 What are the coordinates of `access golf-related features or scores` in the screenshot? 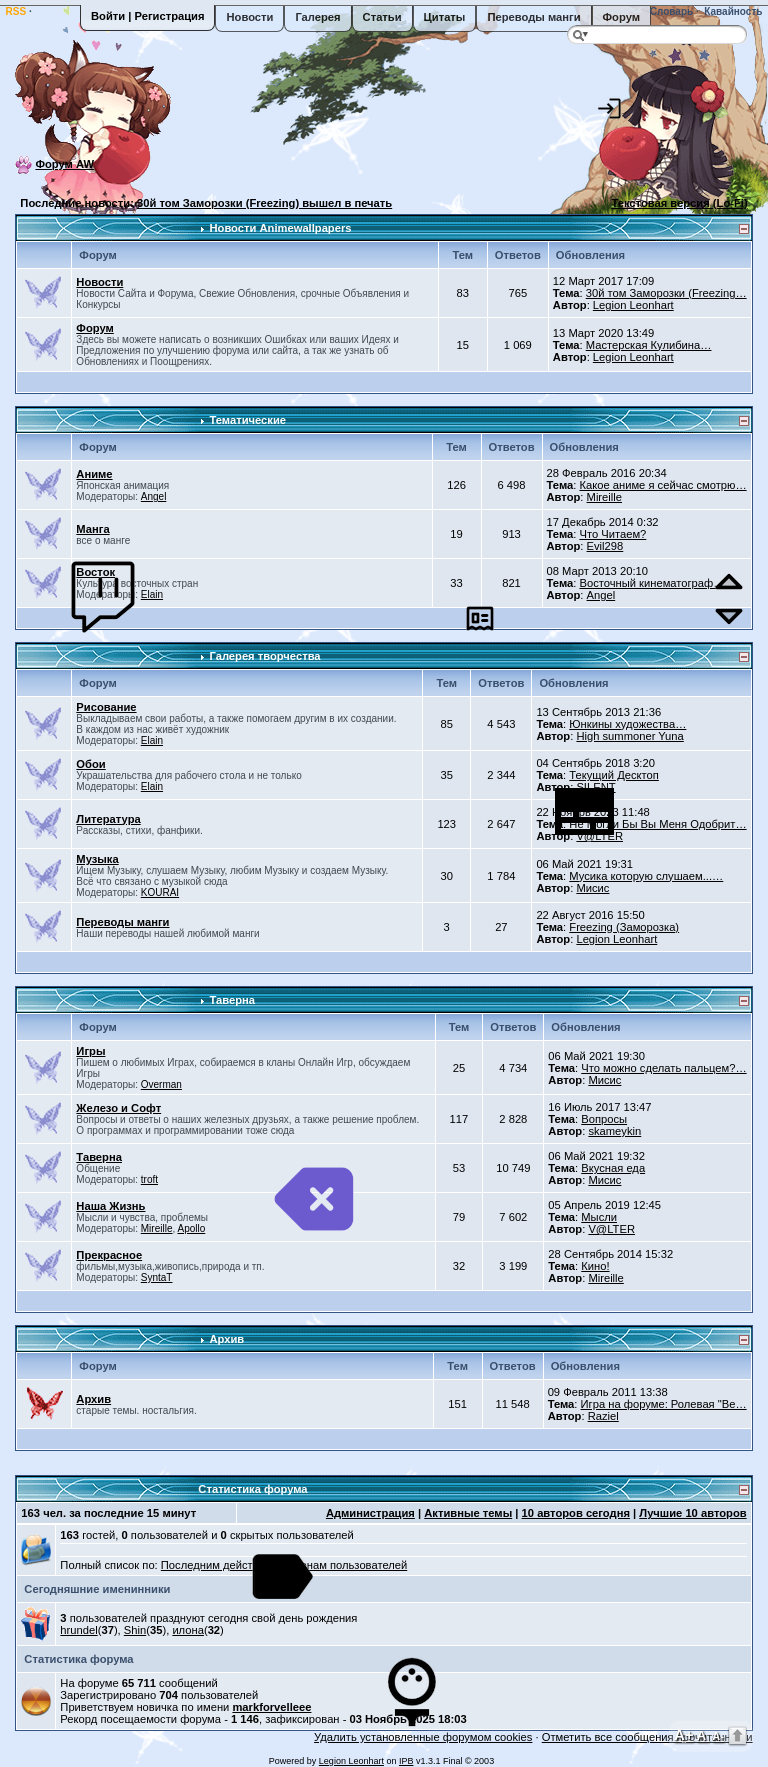 It's located at (412, 1692).